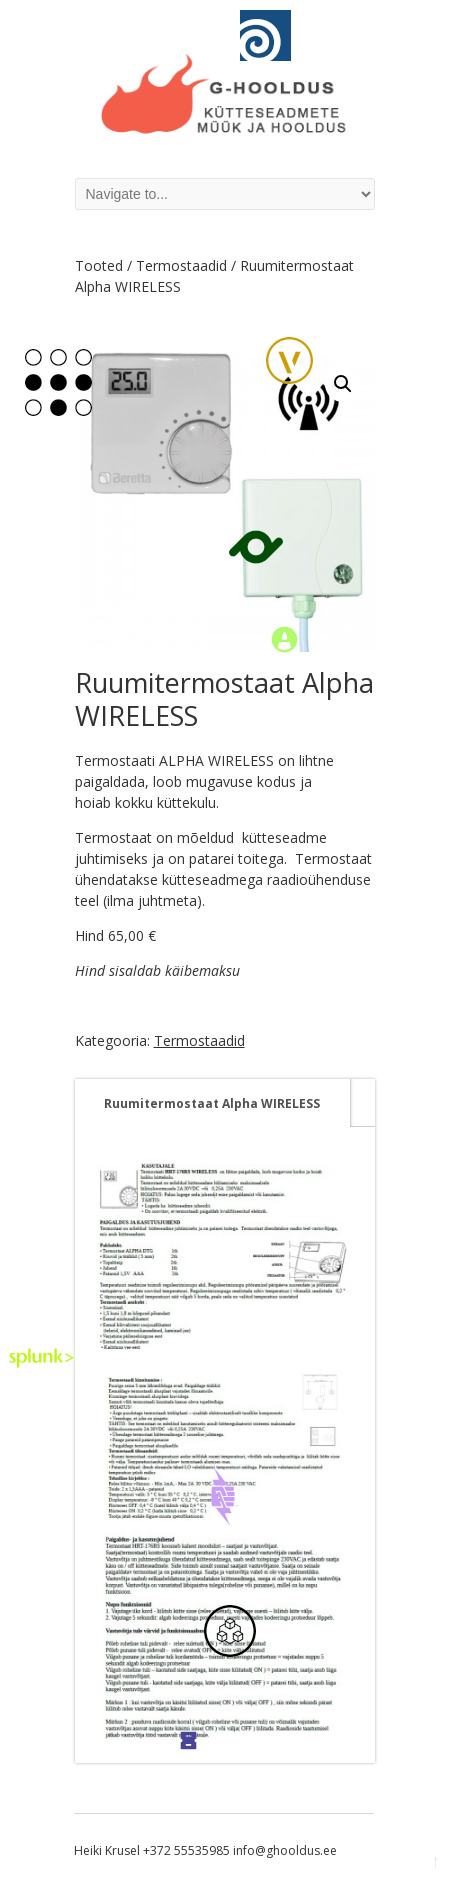  I want to click on pantheon website hosting platform logo, so click(224, 1496).